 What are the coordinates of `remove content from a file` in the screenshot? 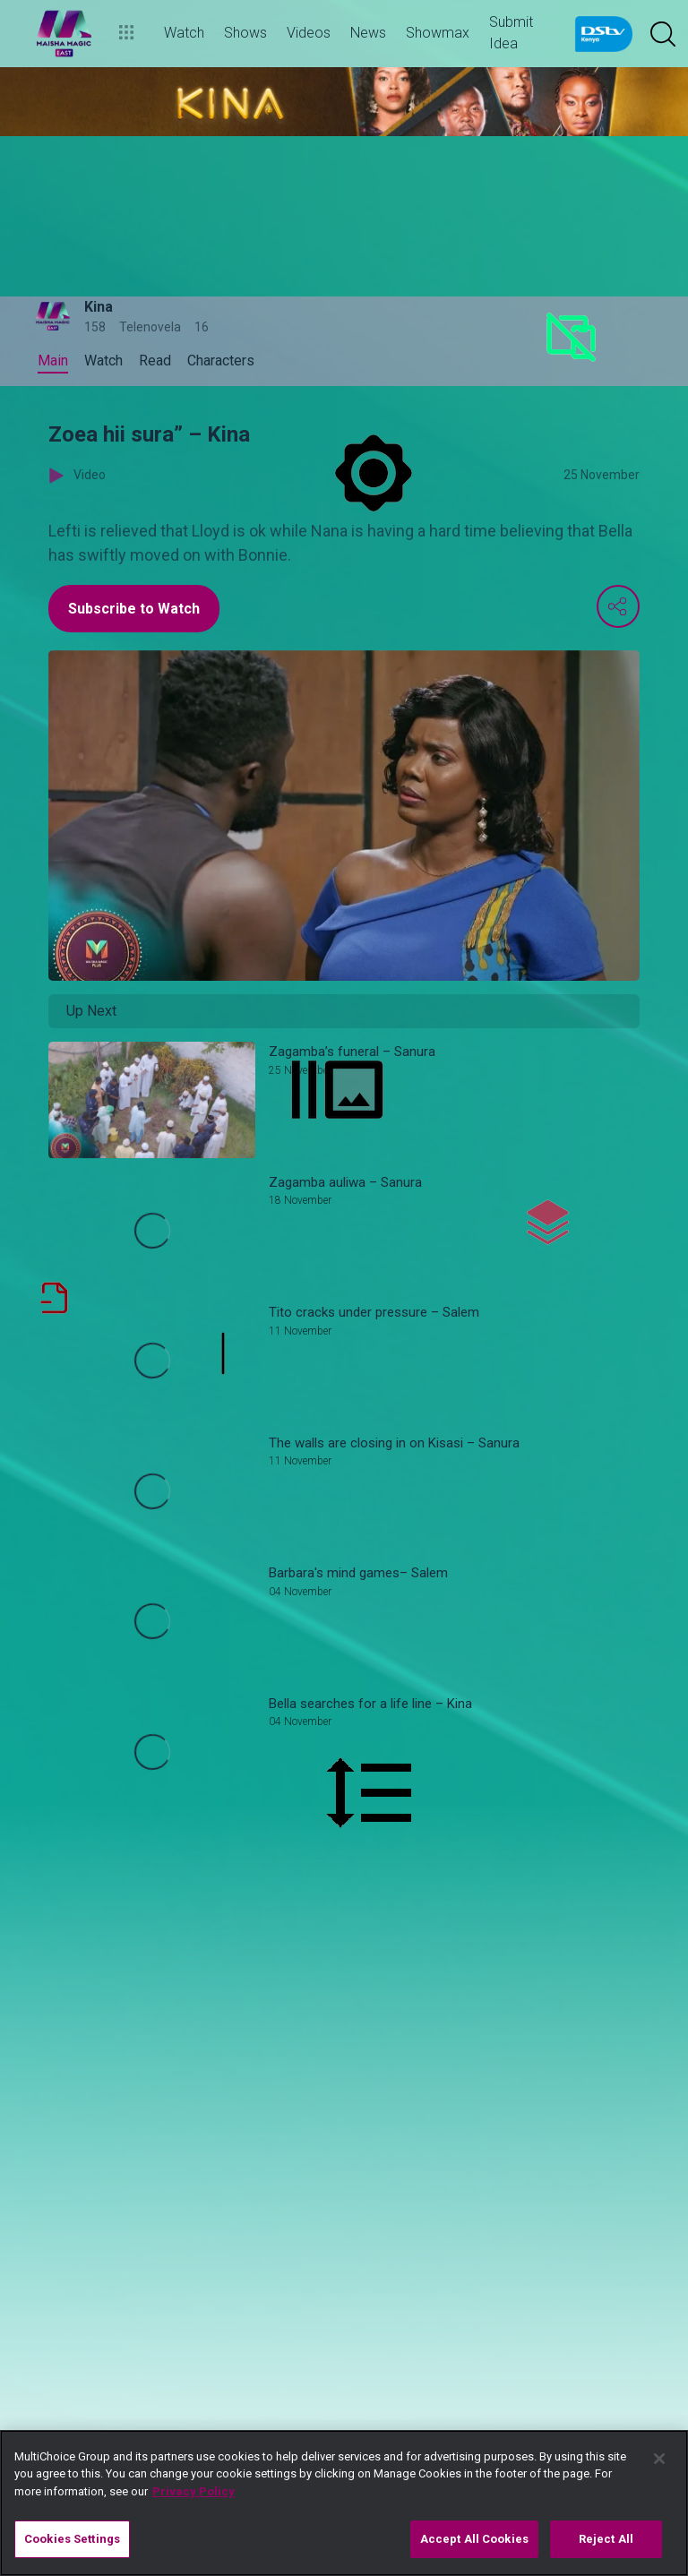 It's located at (55, 1298).